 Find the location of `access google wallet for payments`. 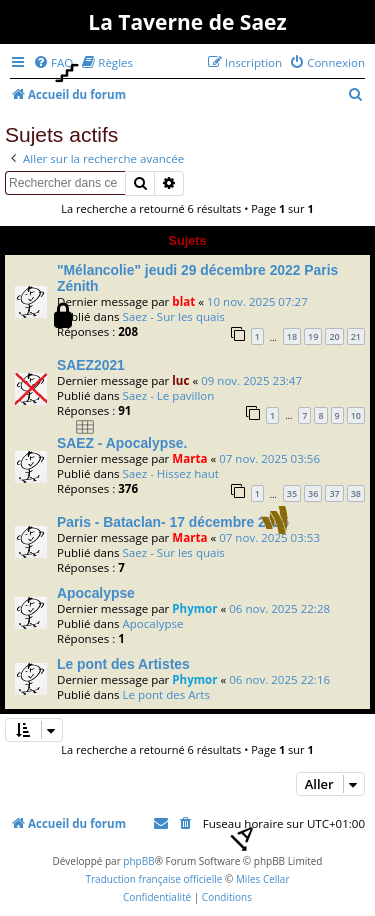

access google wallet for payments is located at coordinates (274, 520).